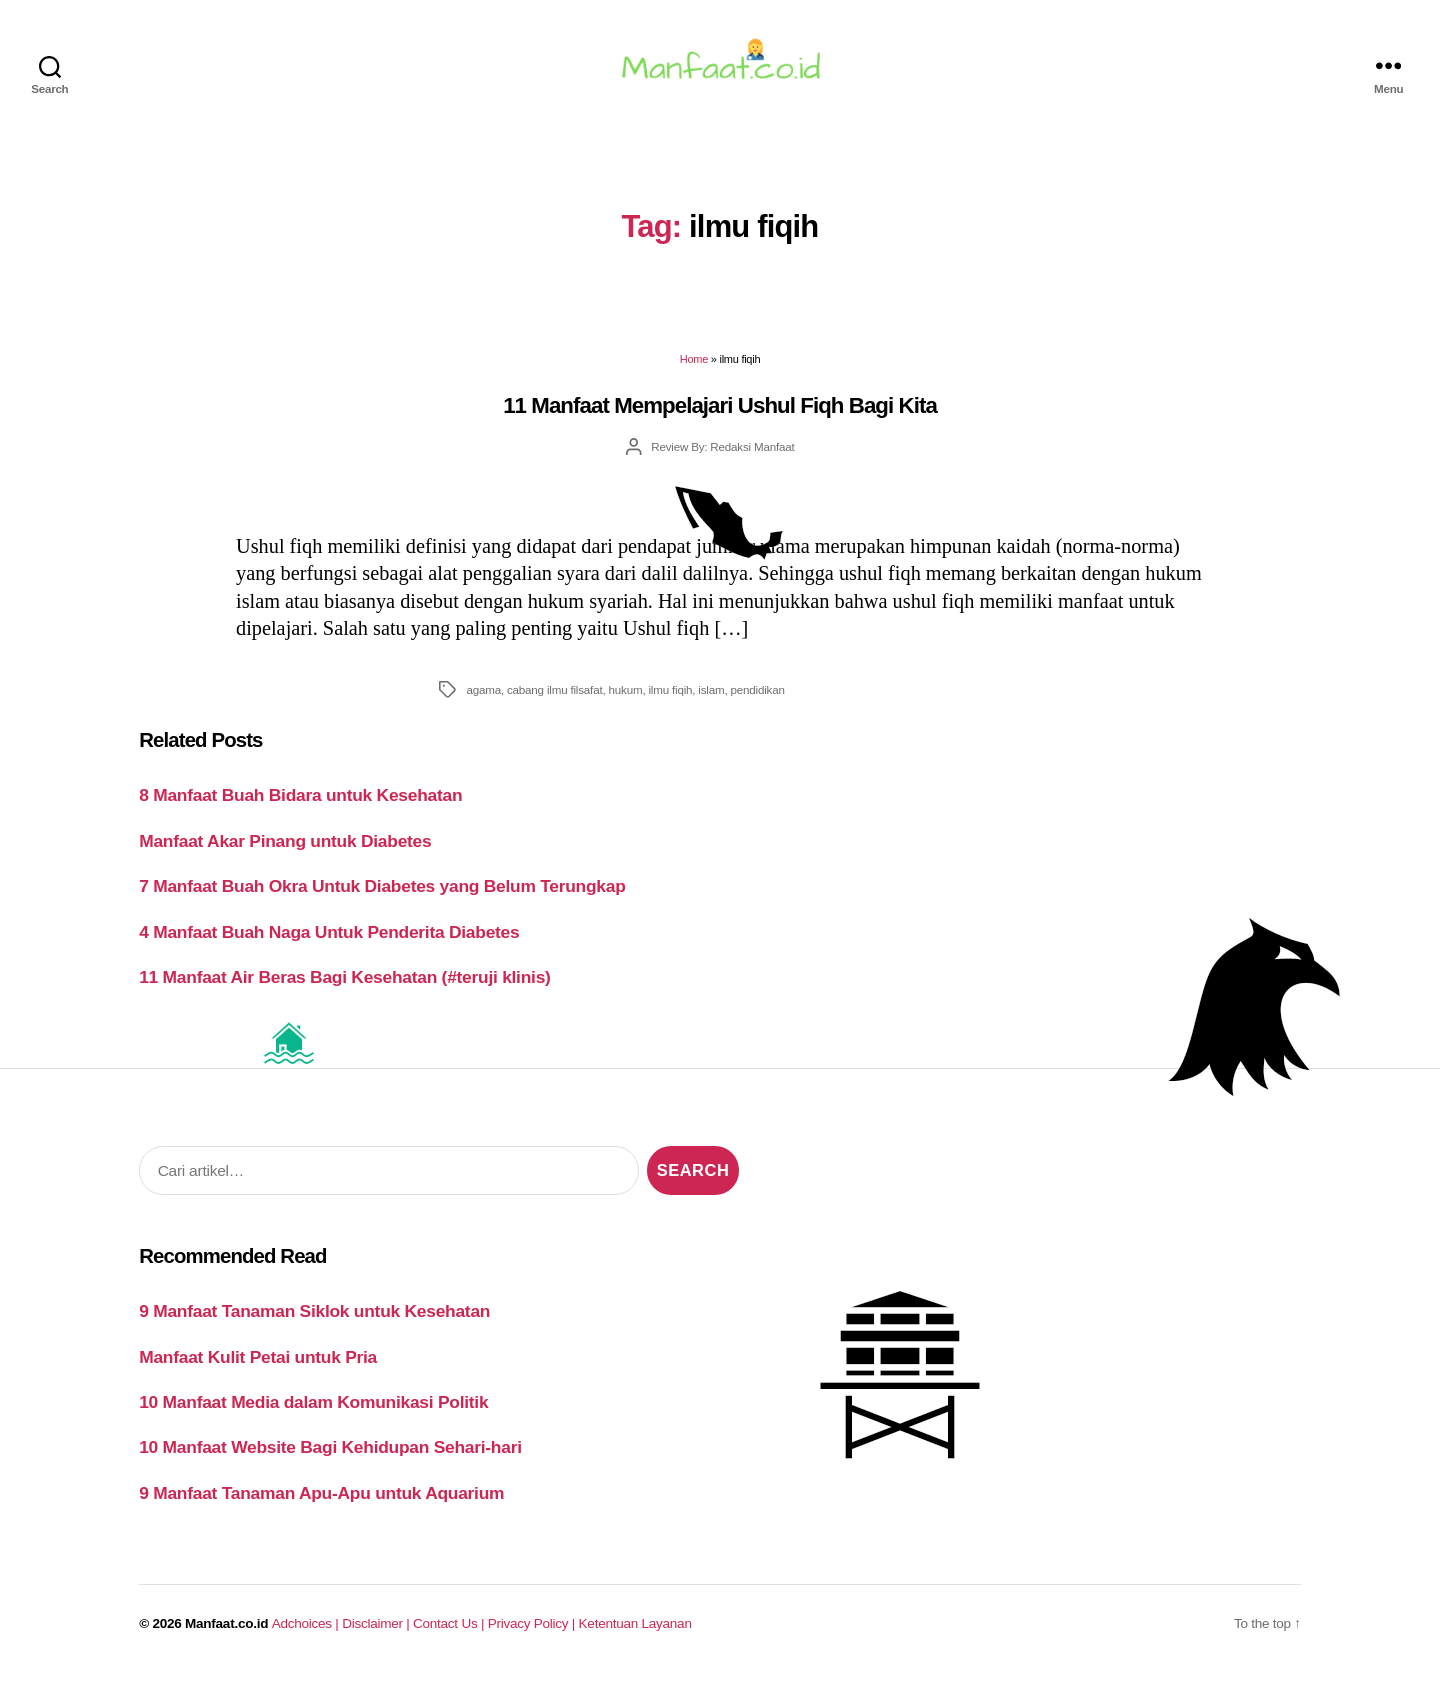  I want to click on indicates a water tower landmark or structure, so click(900, 1373).